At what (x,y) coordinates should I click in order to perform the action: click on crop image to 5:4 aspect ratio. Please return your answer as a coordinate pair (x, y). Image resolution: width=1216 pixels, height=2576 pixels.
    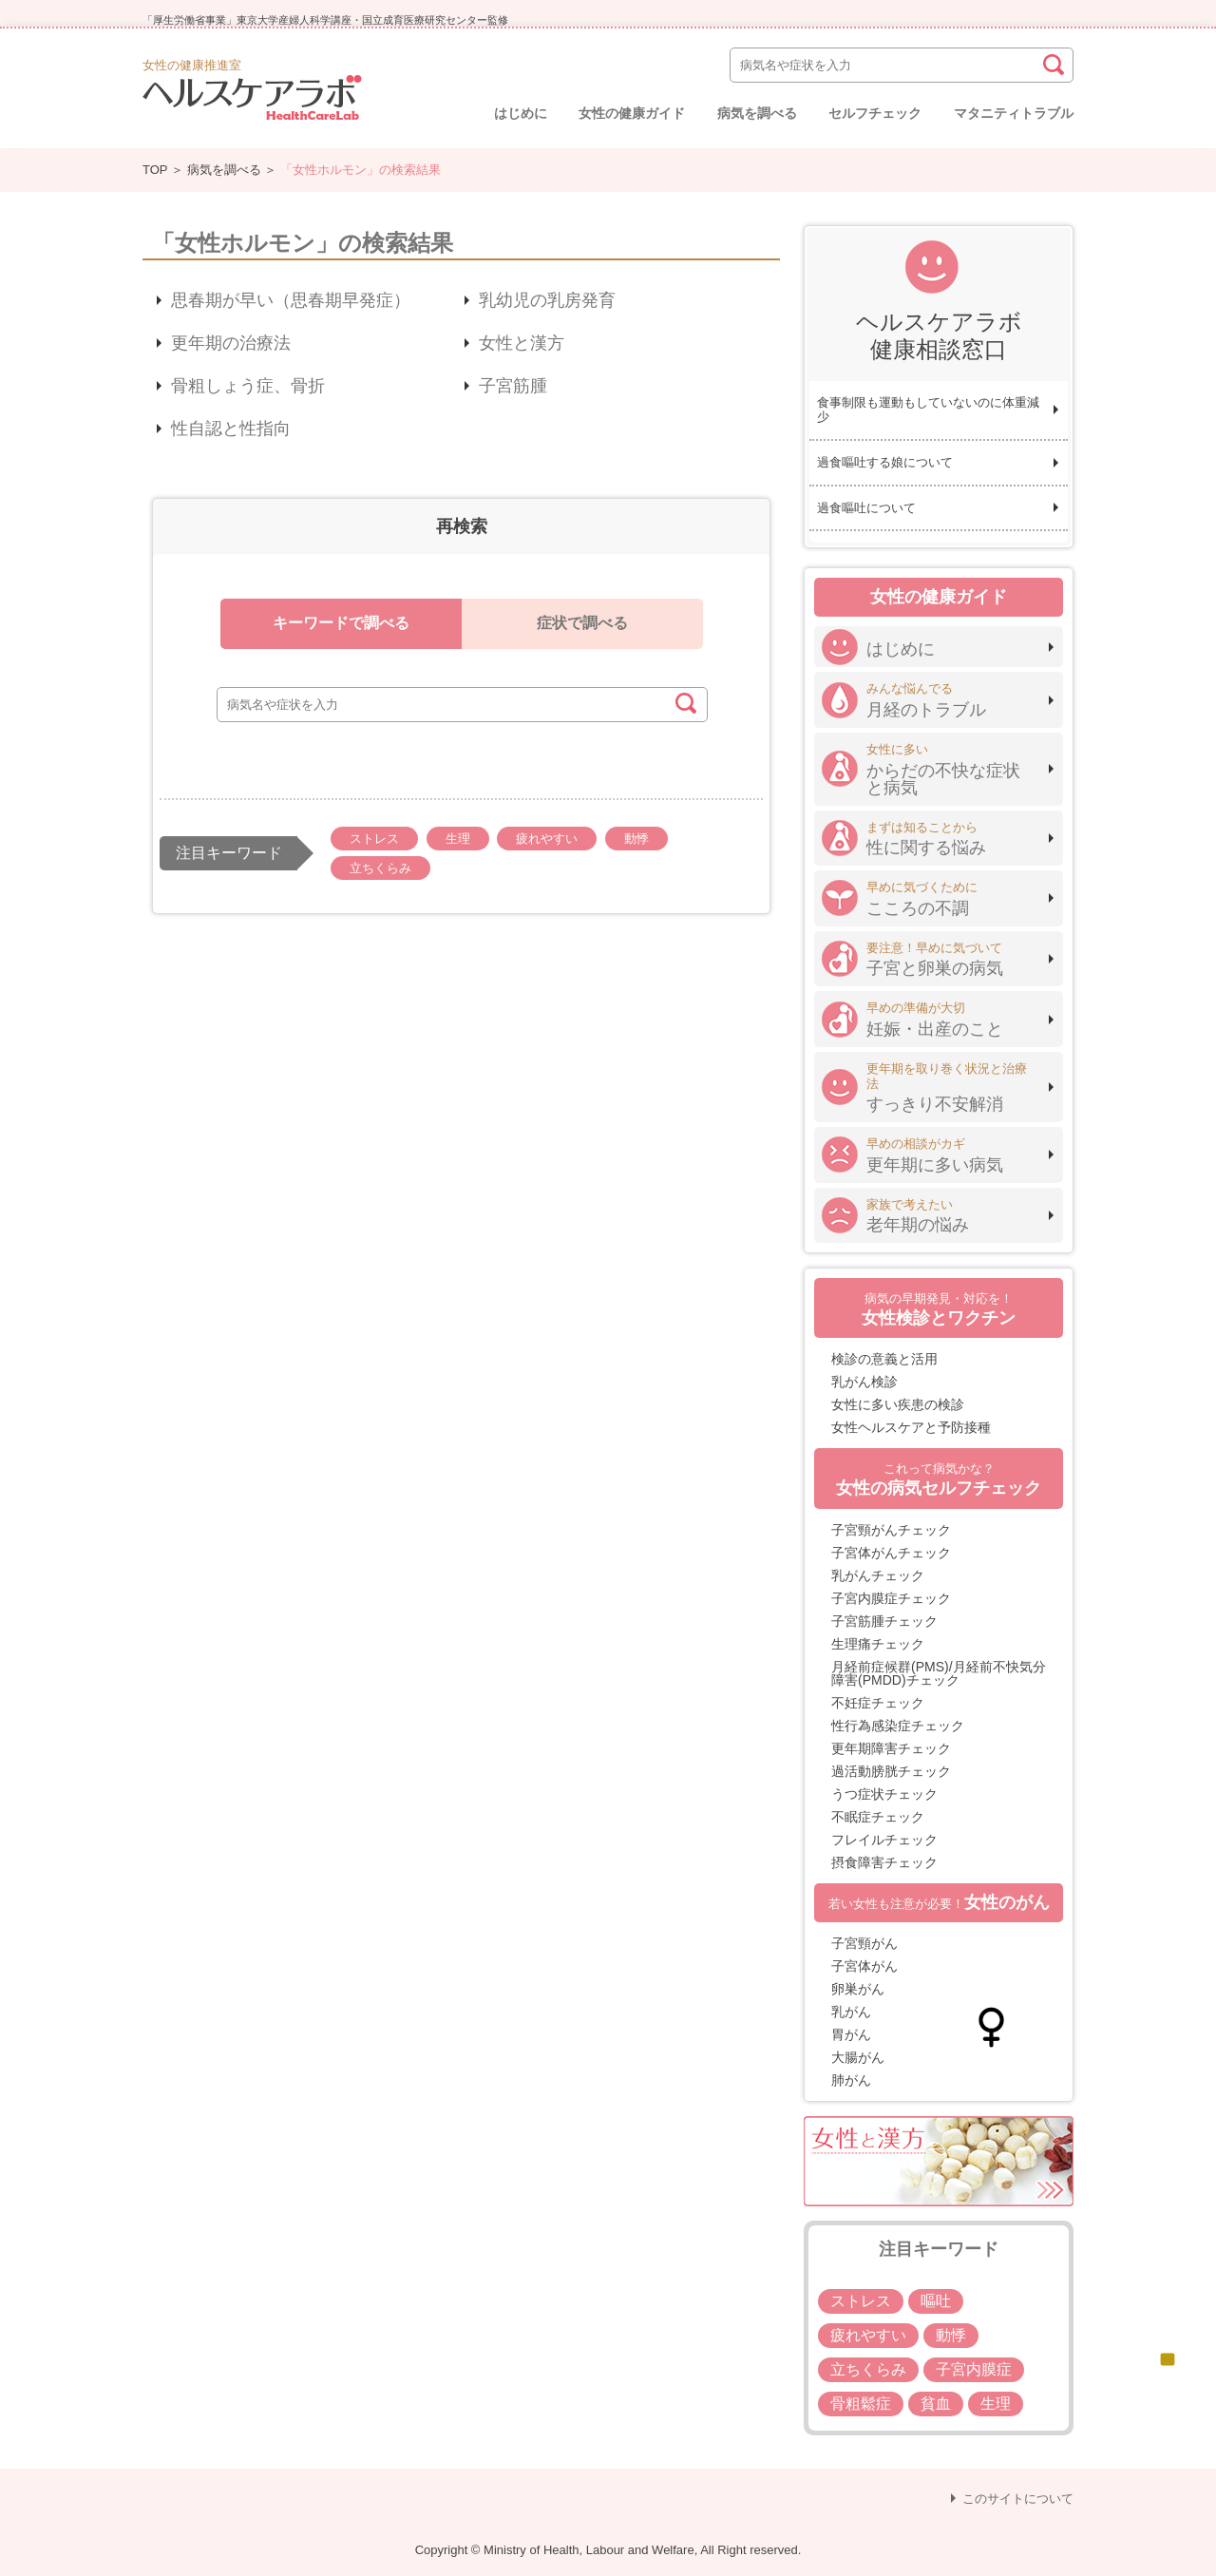
    Looking at the image, I should click on (1168, 2359).